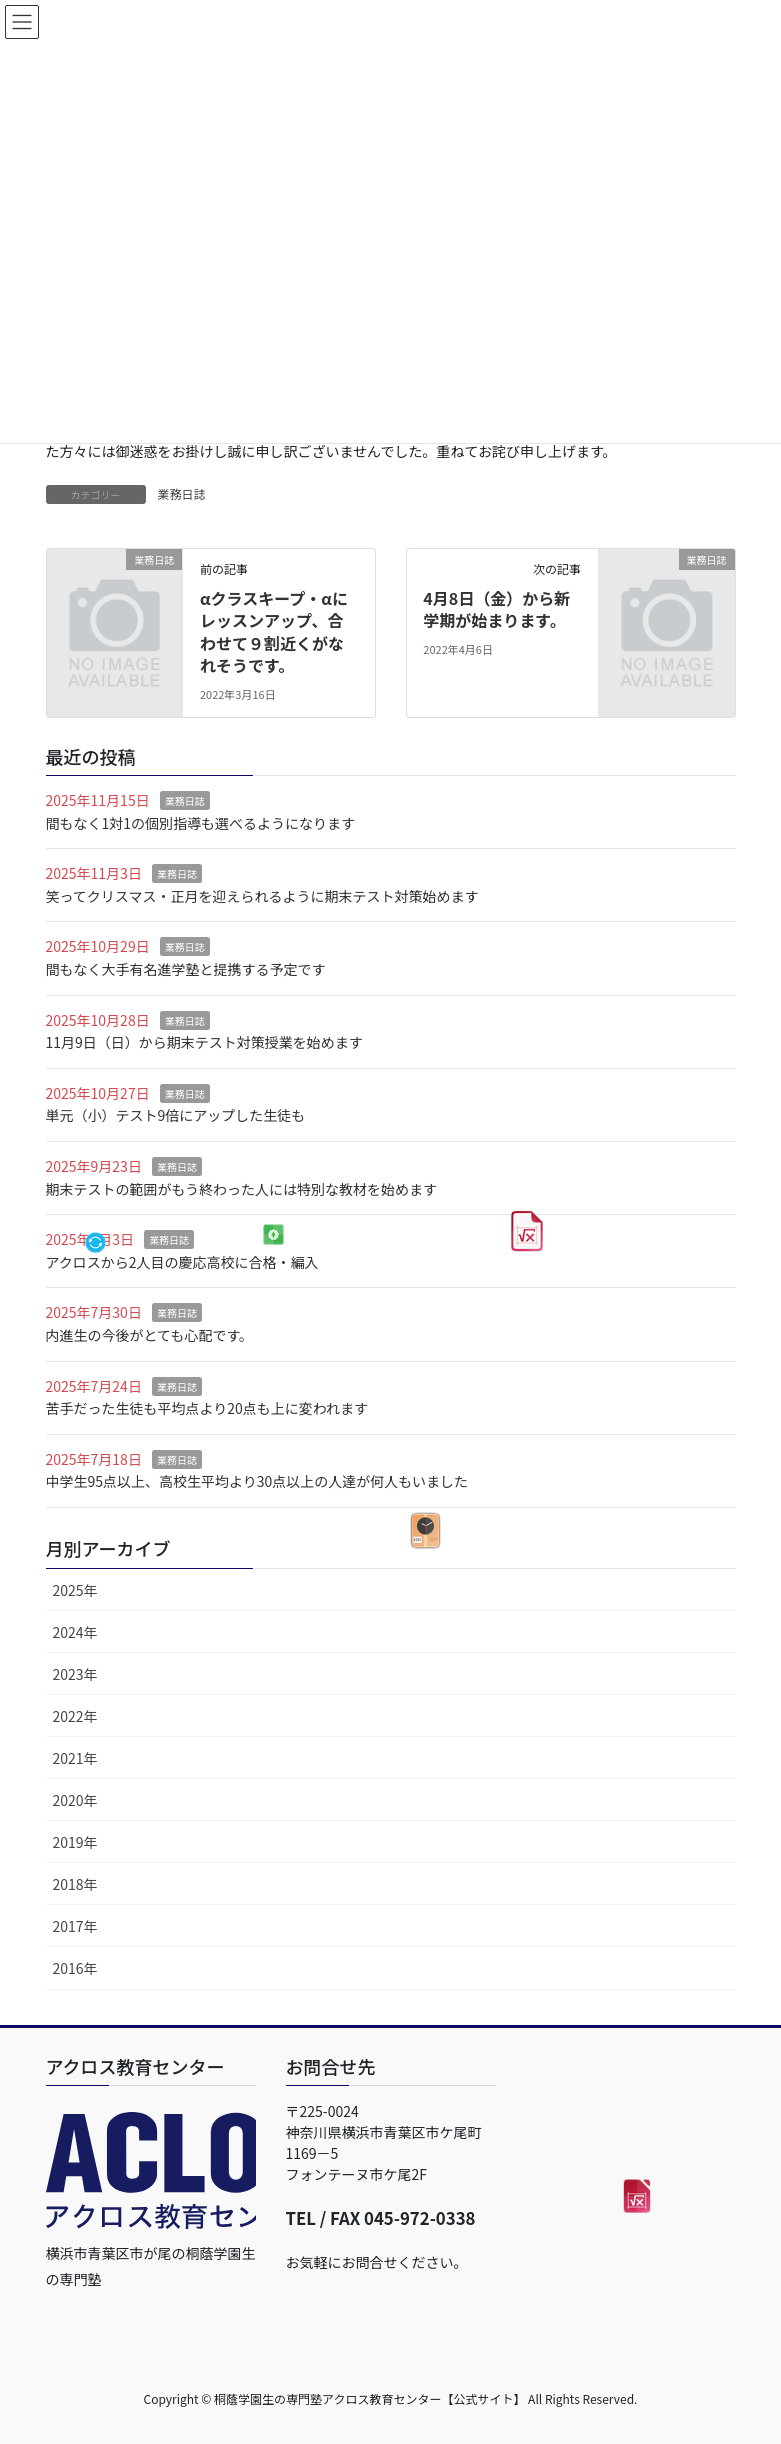 This screenshot has height=2444, width=781. Describe the element at coordinates (527, 1231) in the screenshot. I see `a libreoffice math formula document file` at that location.